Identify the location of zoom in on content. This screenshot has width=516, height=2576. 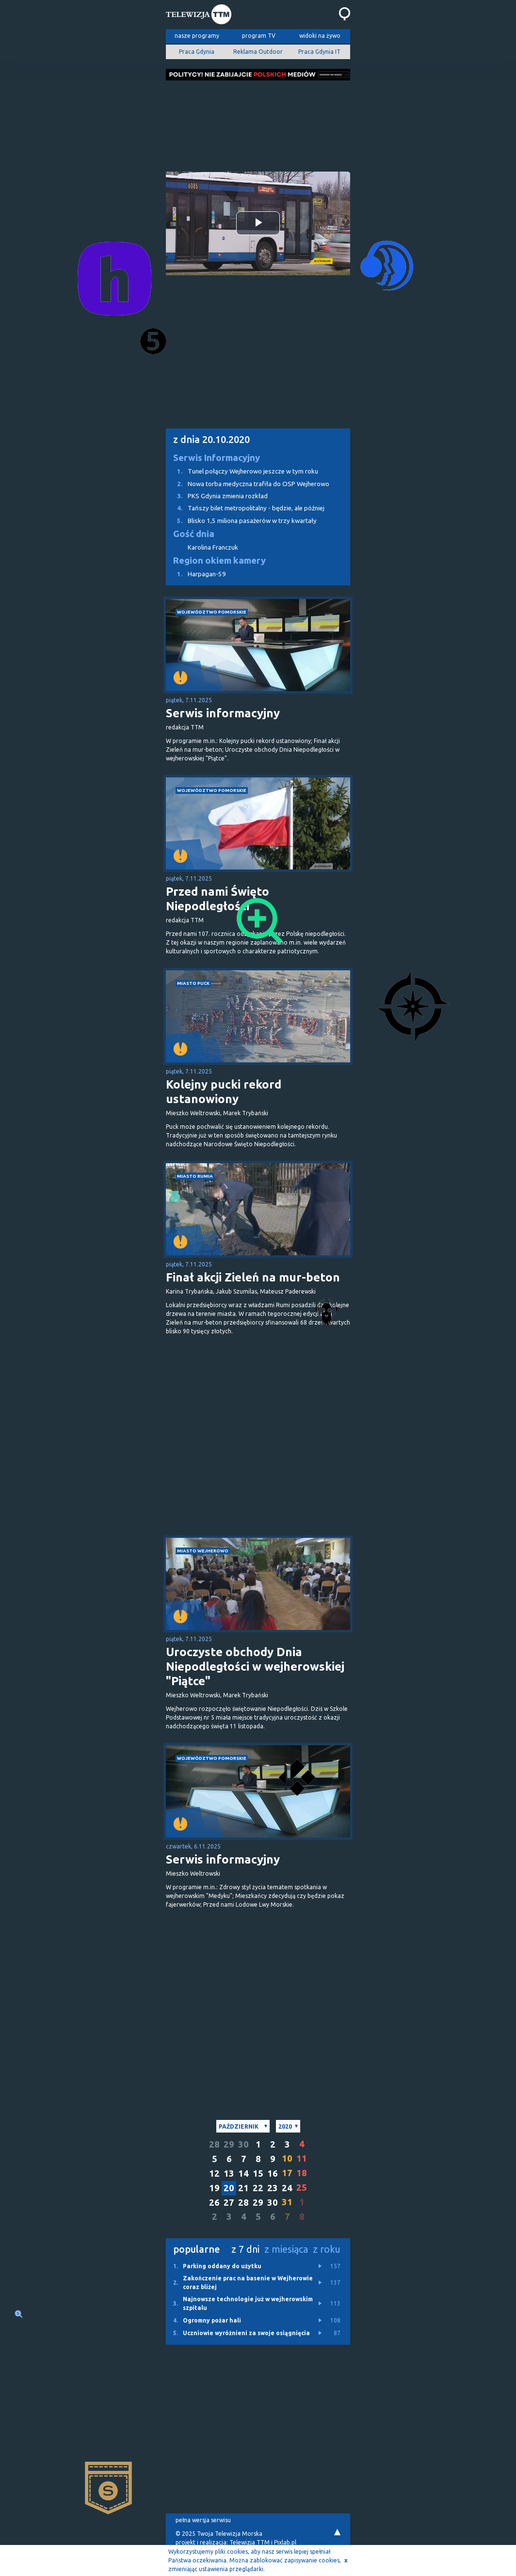
(259, 920).